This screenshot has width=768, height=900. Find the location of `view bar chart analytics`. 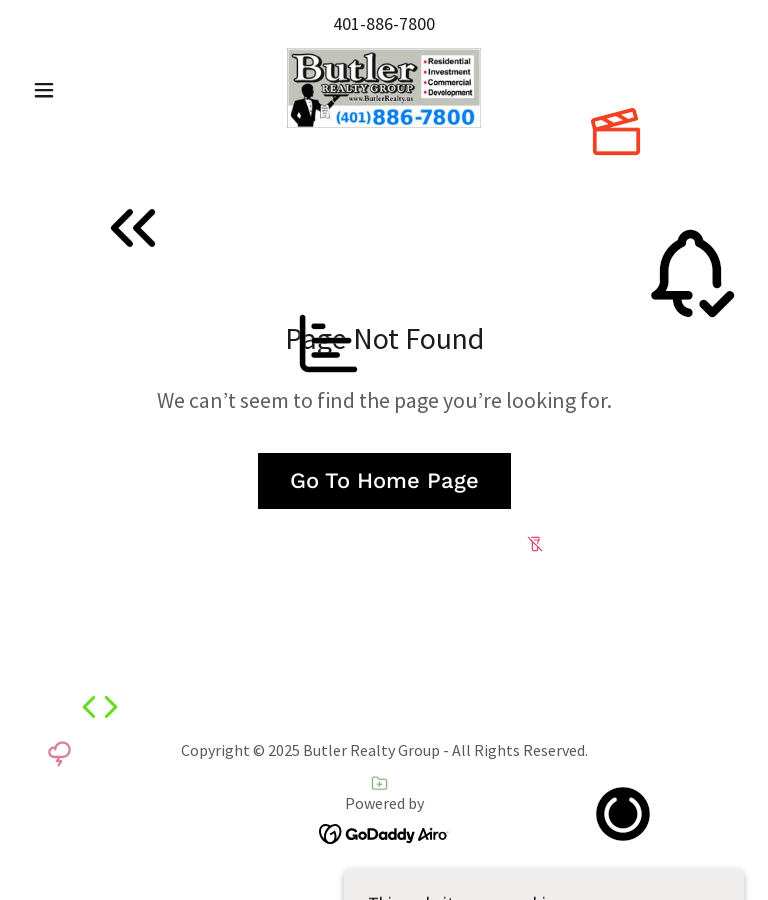

view bar chart analytics is located at coordinates (328, 343).